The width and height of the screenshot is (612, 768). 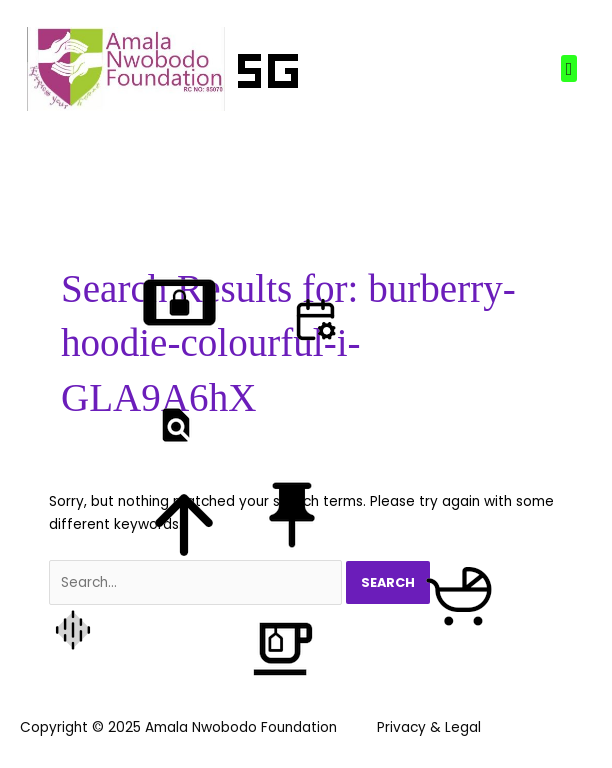 What do you see at coordinates (460, 594) in the screenshot?
I see `access baby or parenting-related features` at bounding box center [460, 594].